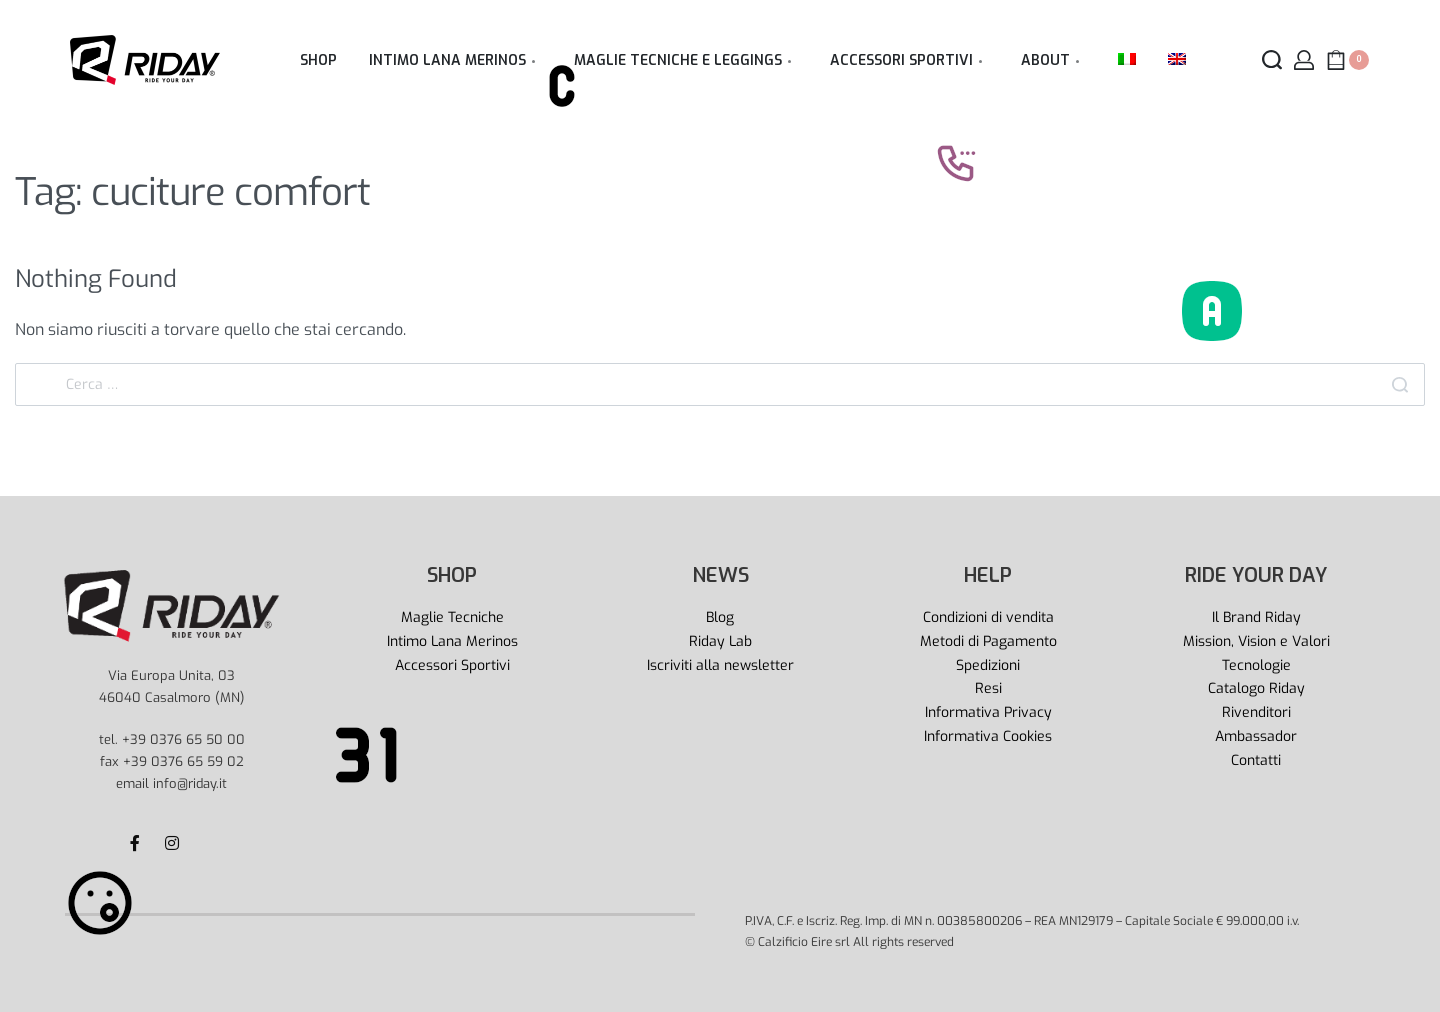 The image size is (1440, 1012). I want to click on indicates the 31st day of the month, so click(369, 755).